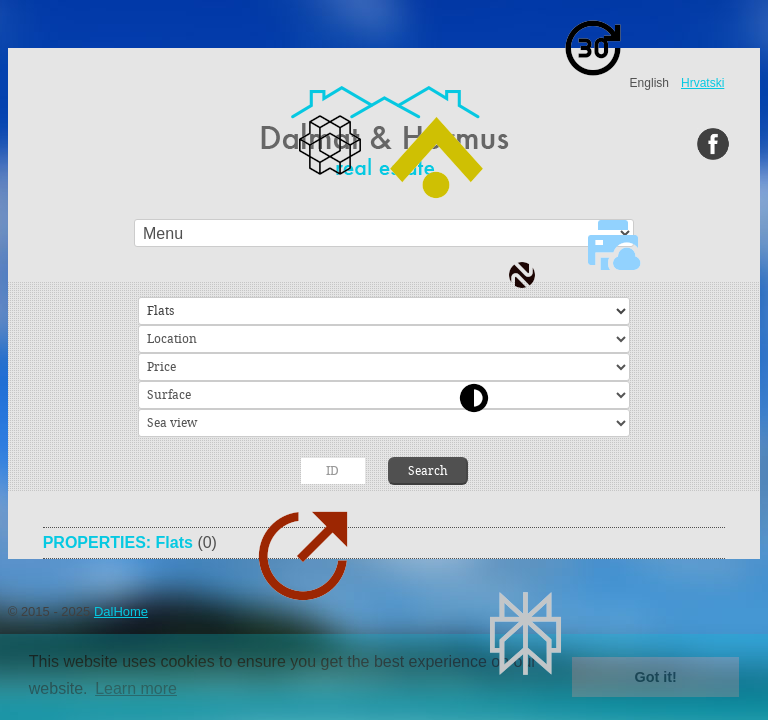  I want to click on print to a cloud-connected printer, so click(613, 245).